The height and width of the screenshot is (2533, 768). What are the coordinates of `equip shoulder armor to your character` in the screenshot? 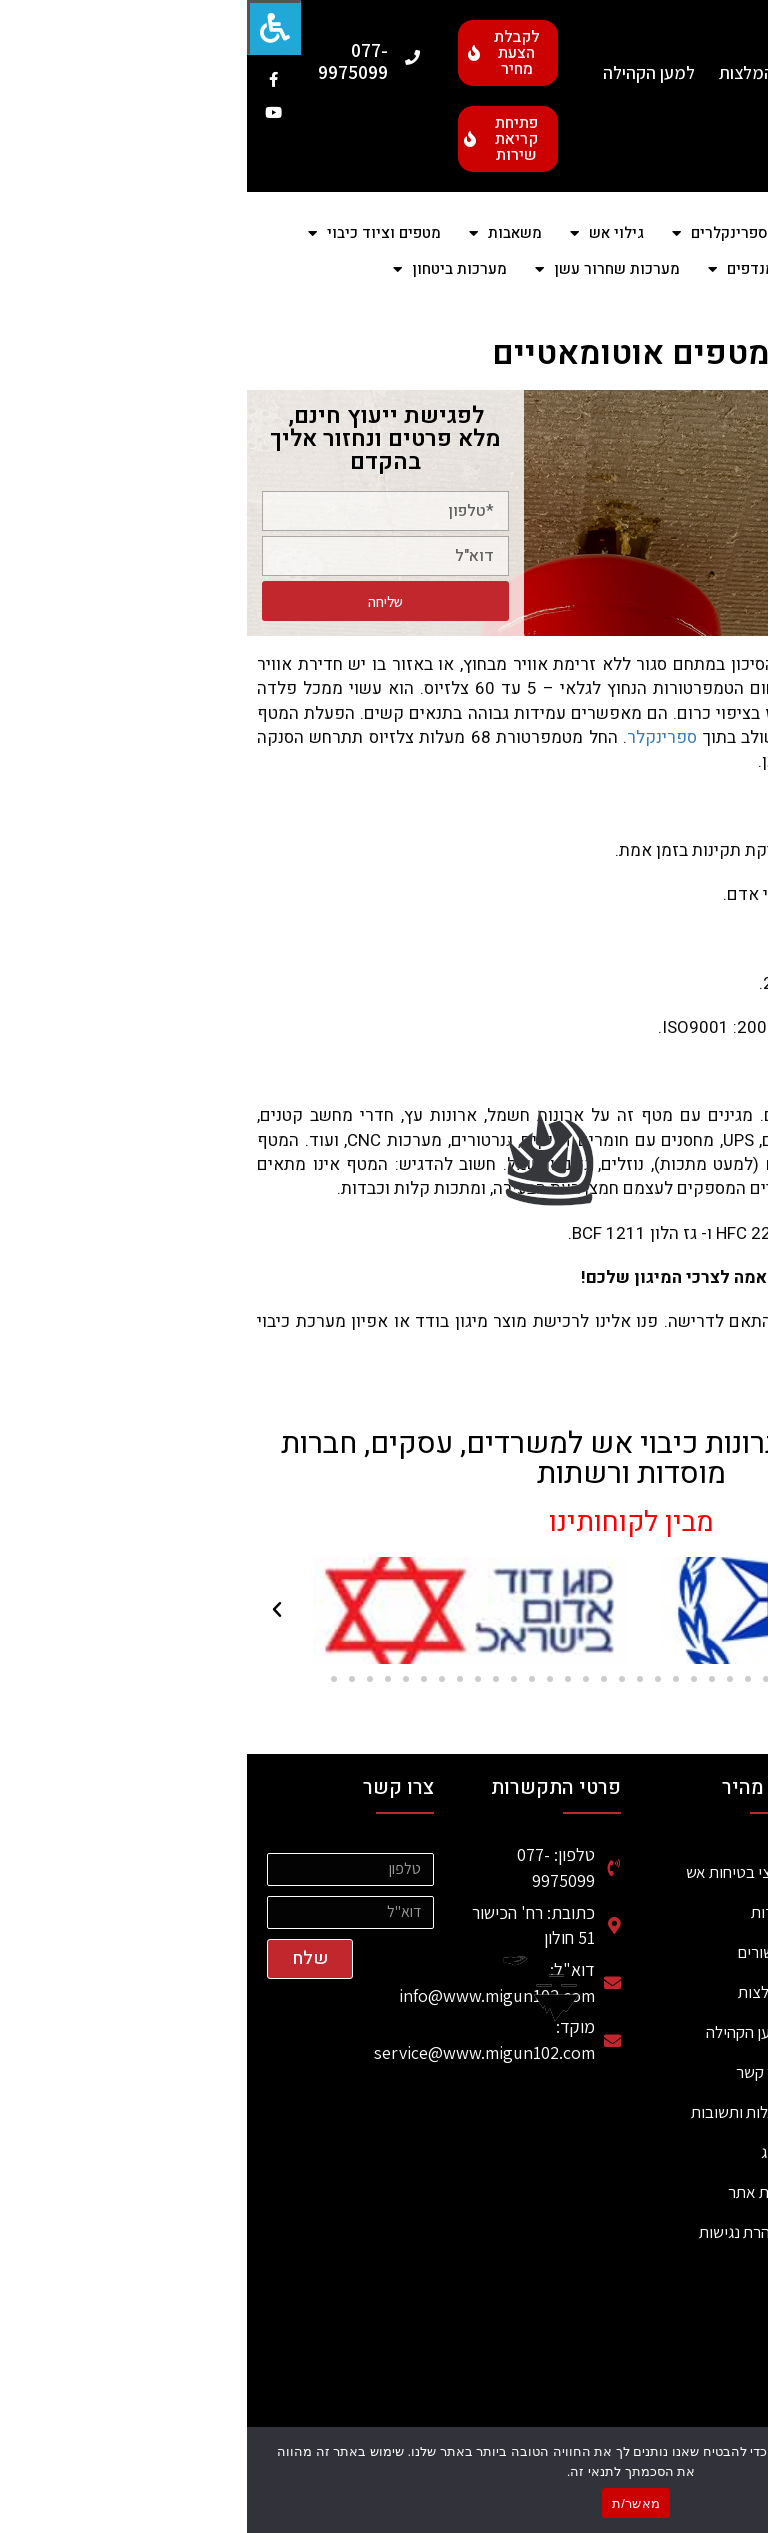 It's located at (549, 1157).